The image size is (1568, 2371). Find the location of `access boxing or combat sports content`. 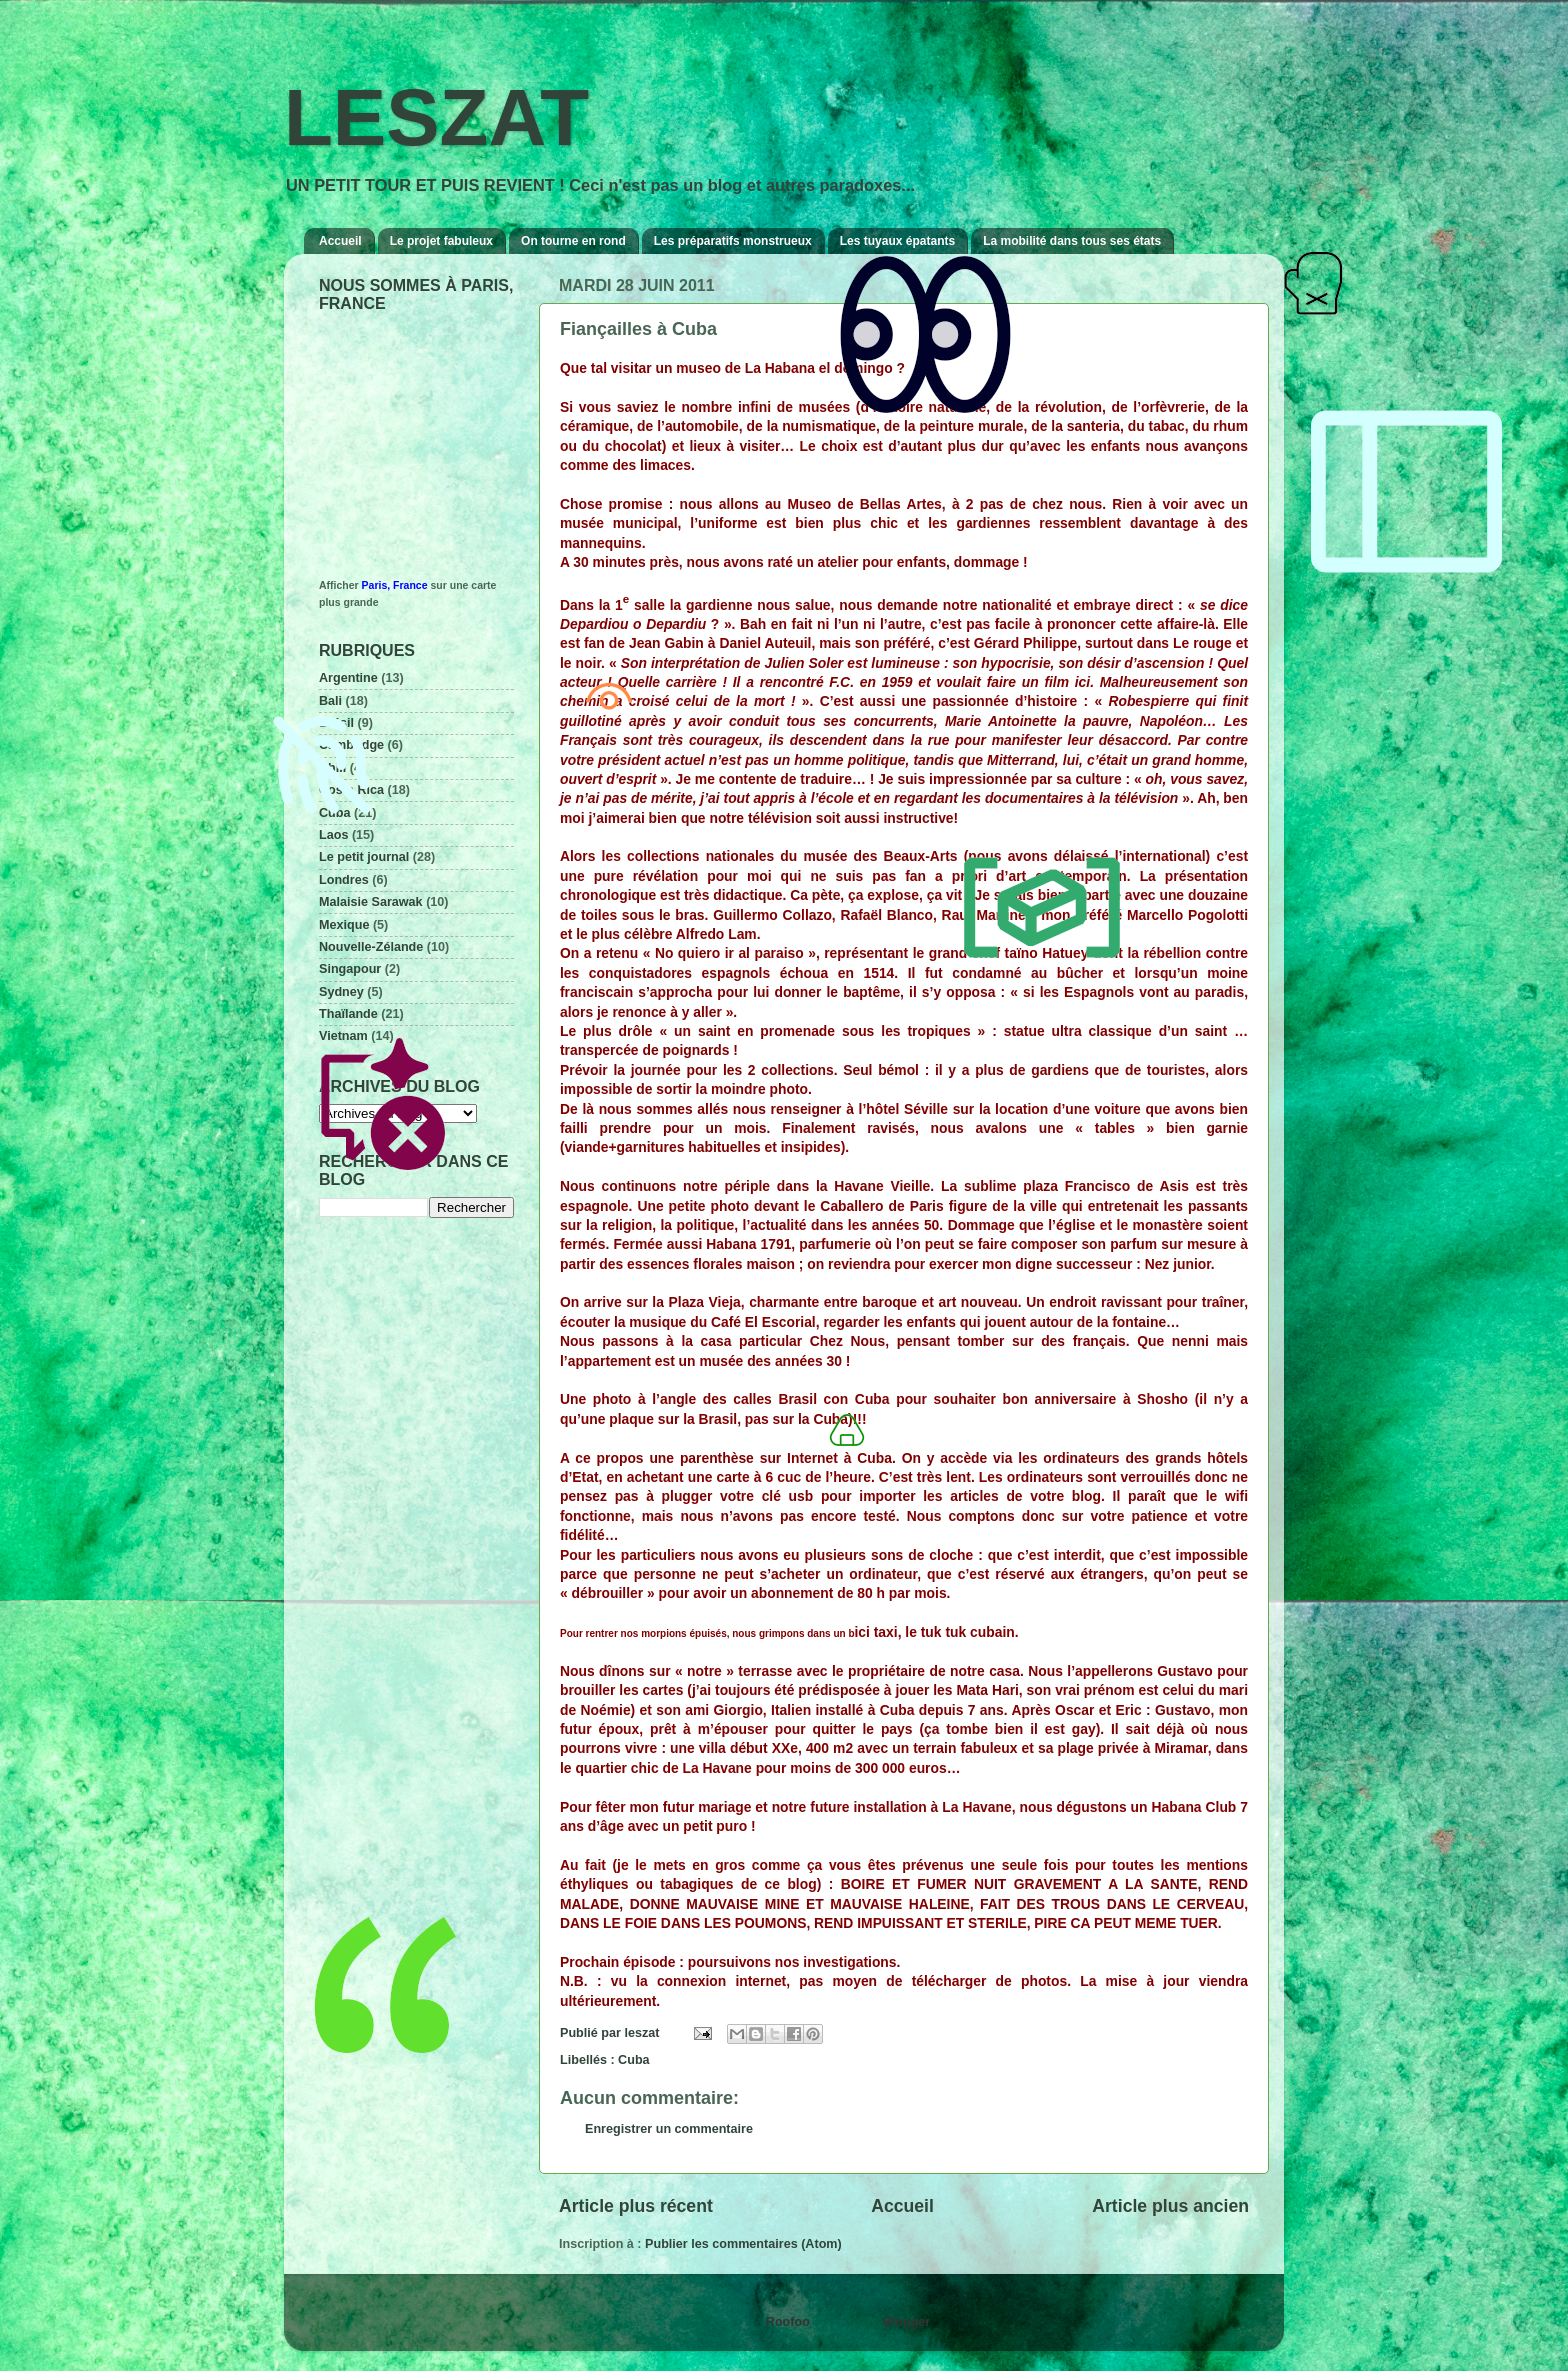

access boxing or combat sports content is located at coordinates (1314, 284).